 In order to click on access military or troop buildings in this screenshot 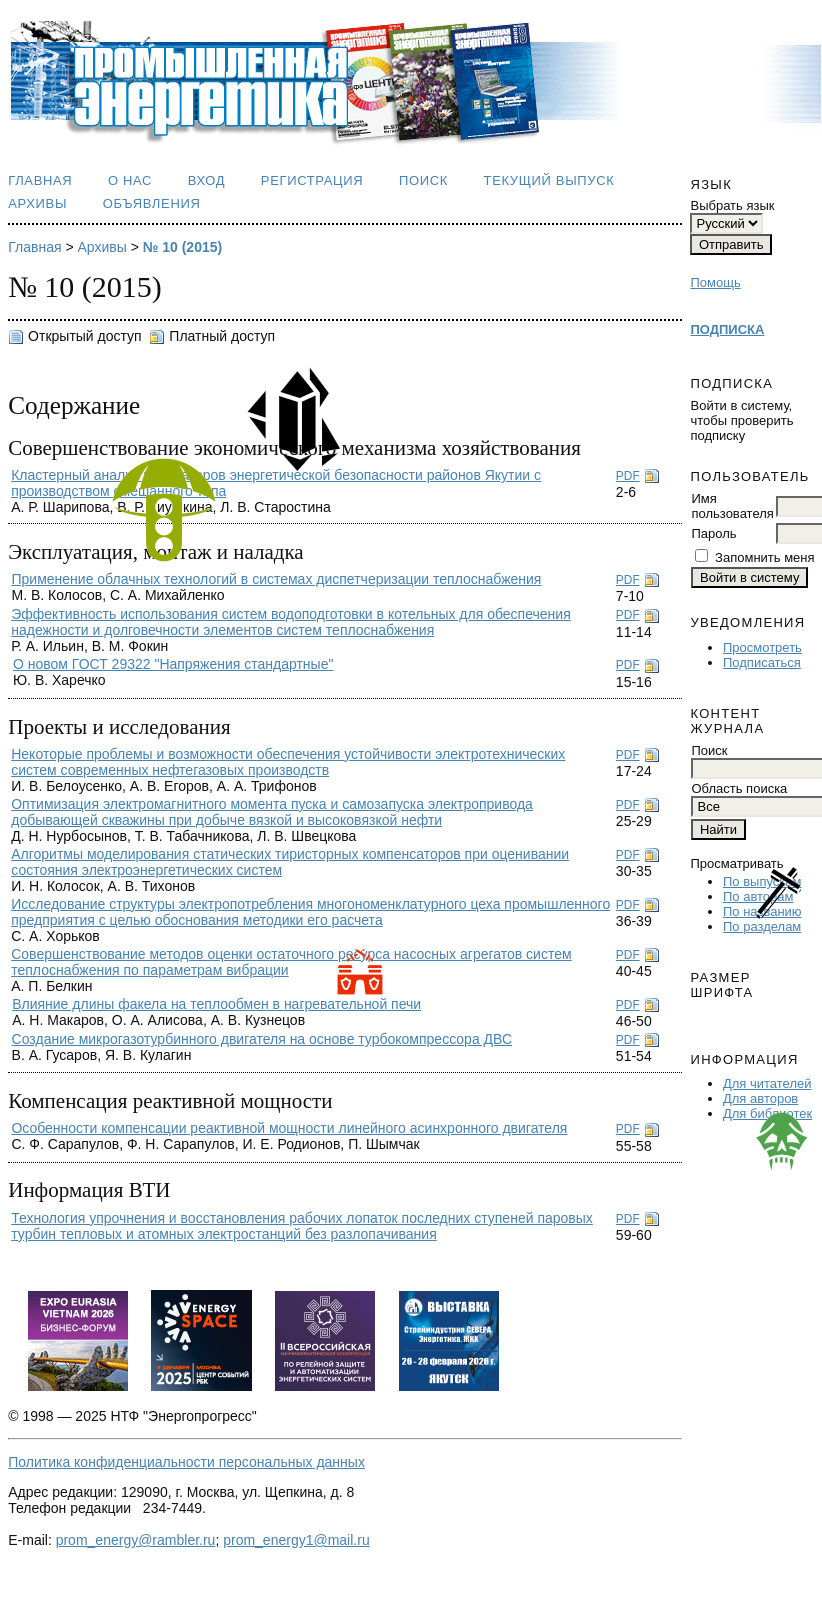, I will do `click(360, 972)`.